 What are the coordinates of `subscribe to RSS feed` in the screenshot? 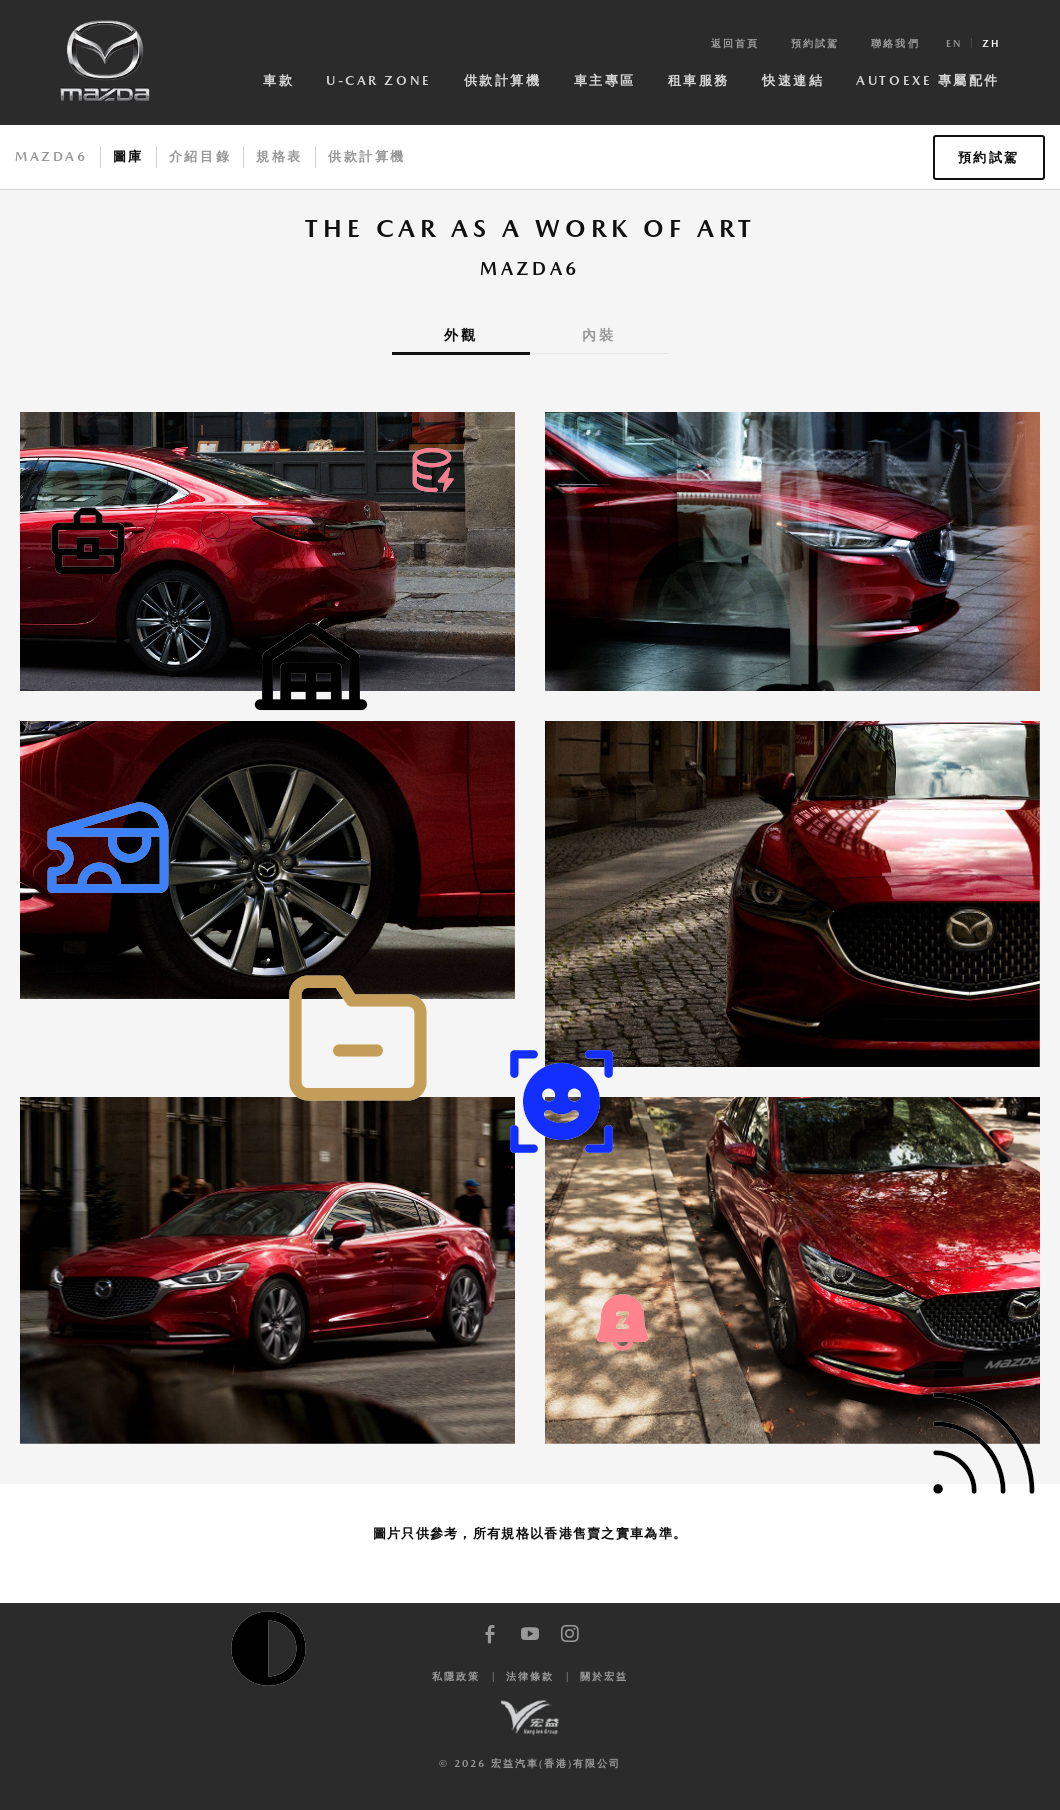 It's located at (979, 1448).